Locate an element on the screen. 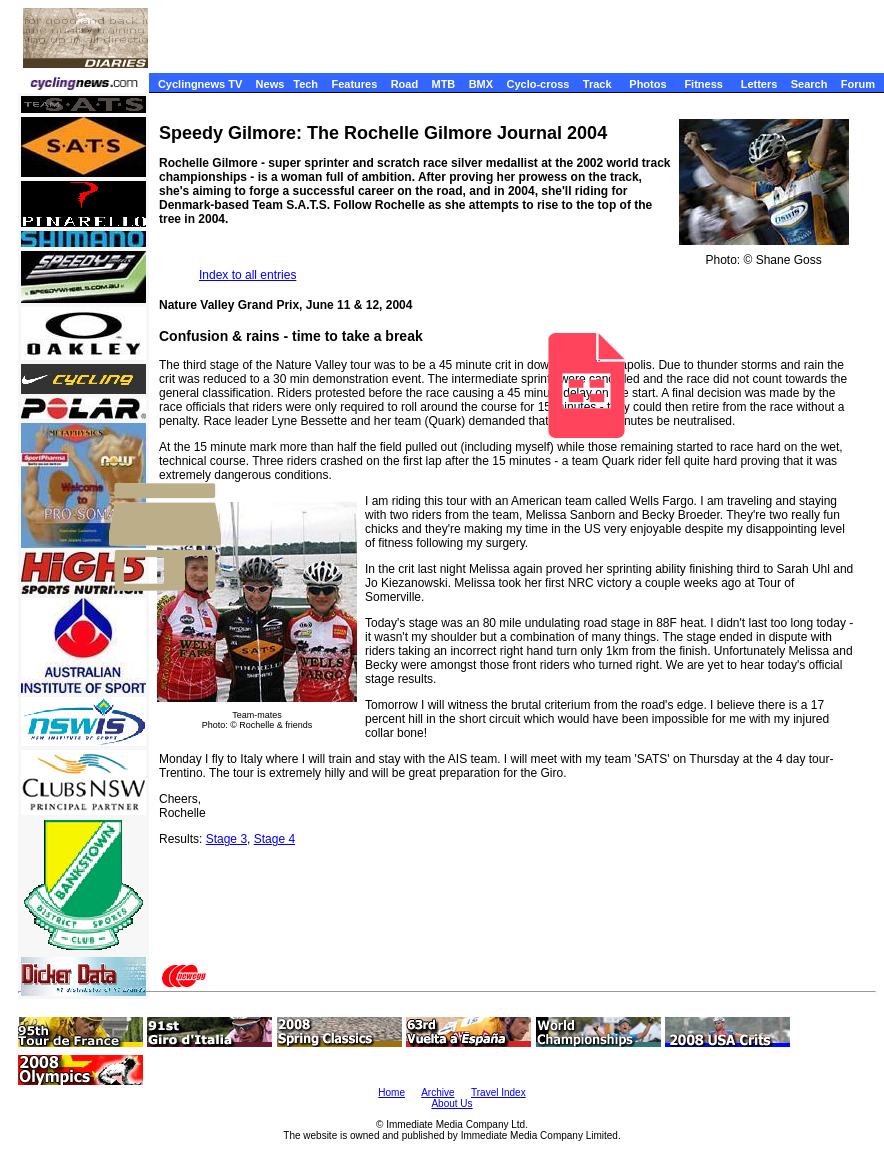 This screenshot has height=1155, width=884. open the home assistant community store is located at coordinates (165, 537).